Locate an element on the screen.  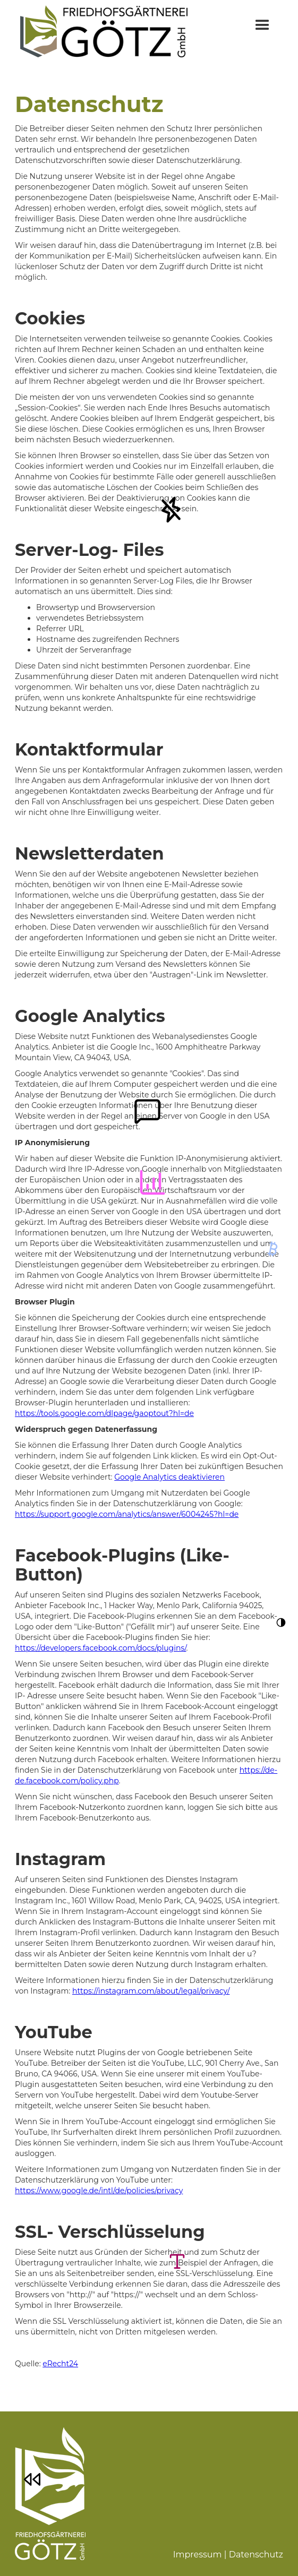
open chat or messaging is located at coordinates (147, 1111).